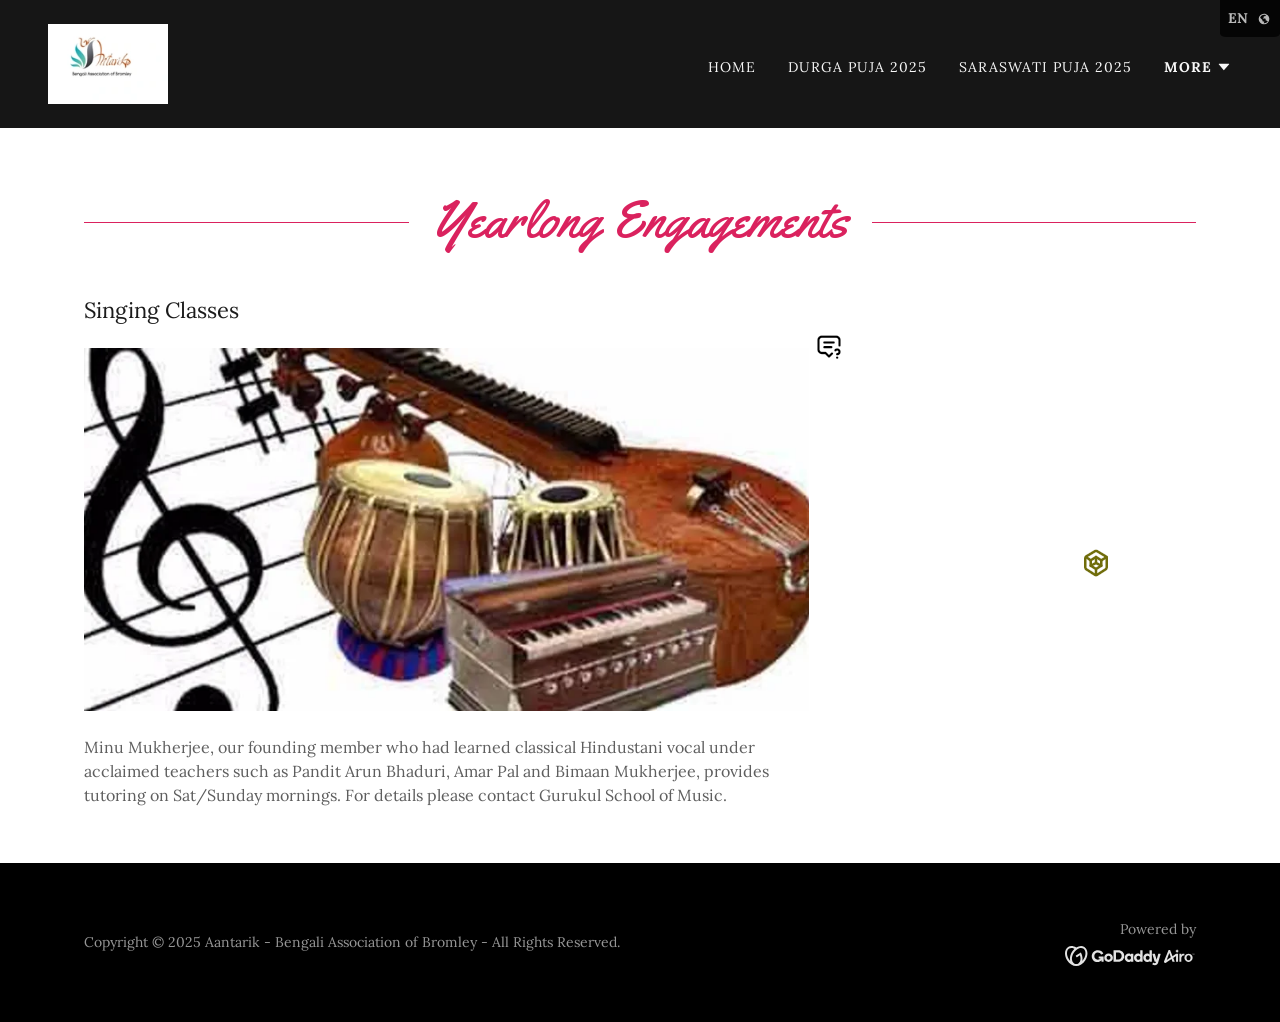  I want to click on view 3d model or object, so click(1096, 563).